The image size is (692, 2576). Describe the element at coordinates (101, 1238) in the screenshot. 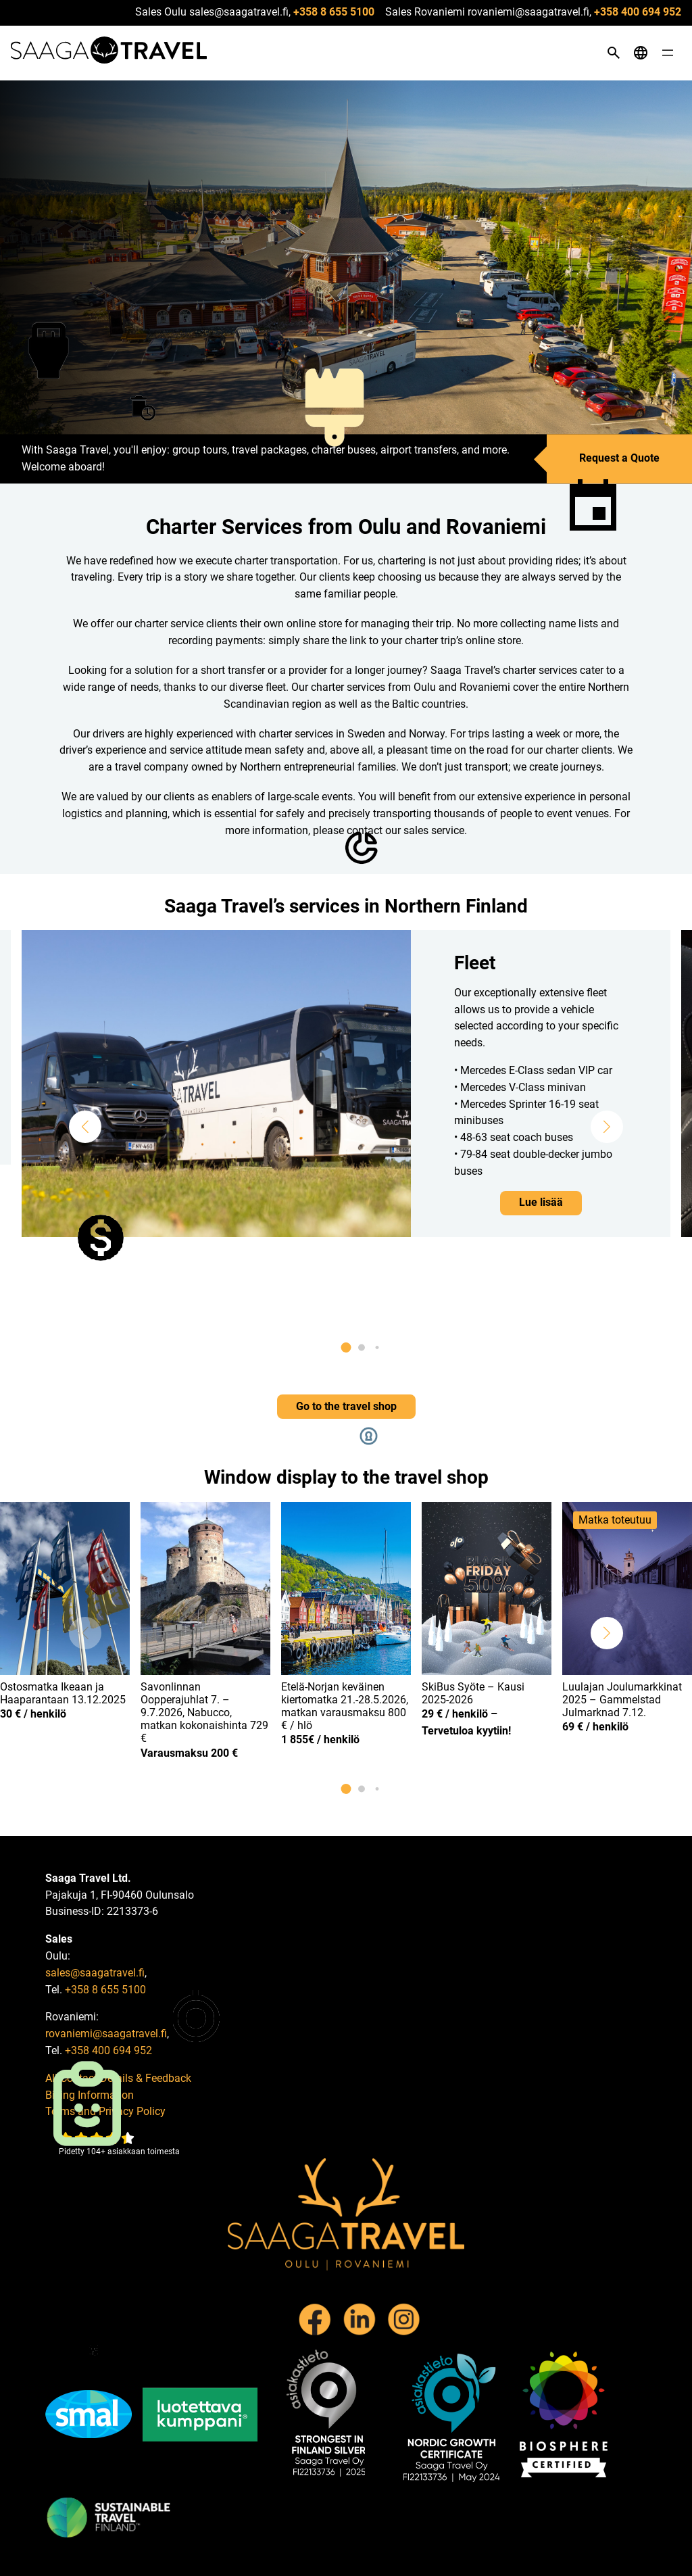

I see `view earnings or payment information` at that location.